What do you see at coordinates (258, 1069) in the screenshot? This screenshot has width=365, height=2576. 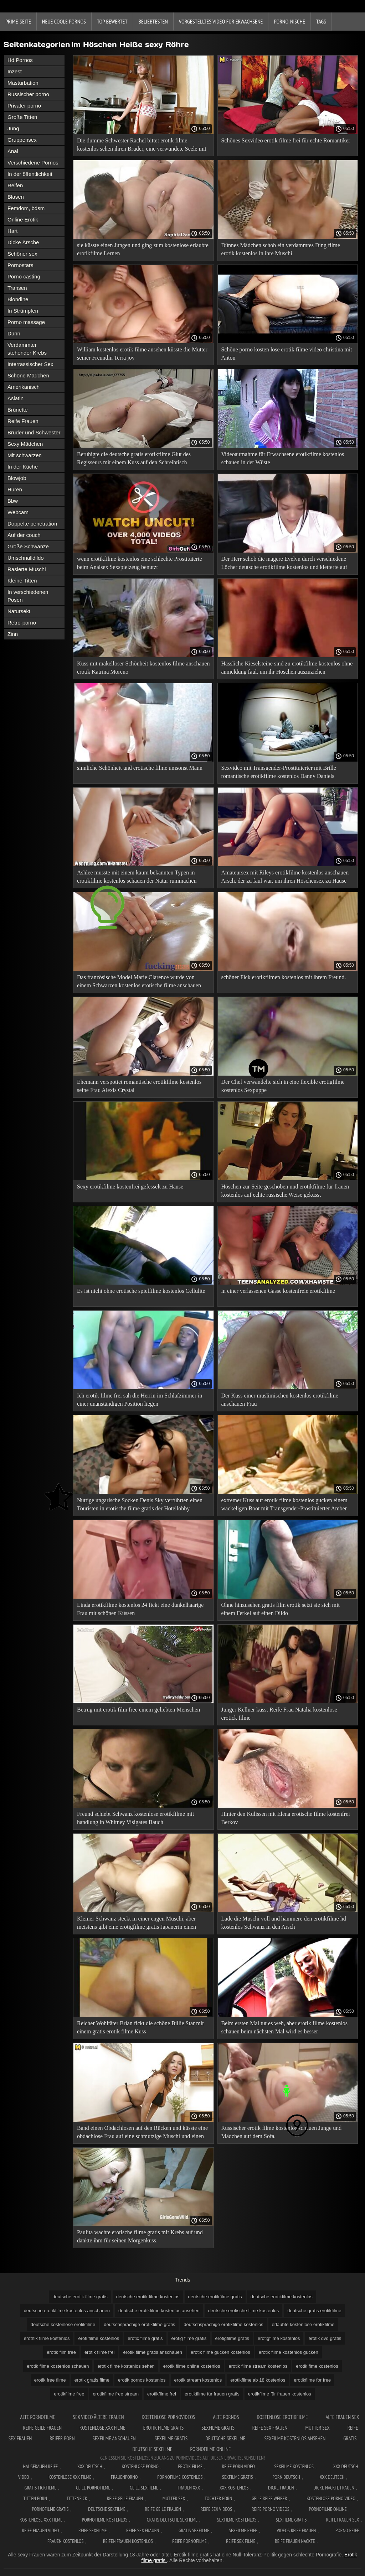 I see `indicates trademarked content or branding` at bounding box center [258, 1069].